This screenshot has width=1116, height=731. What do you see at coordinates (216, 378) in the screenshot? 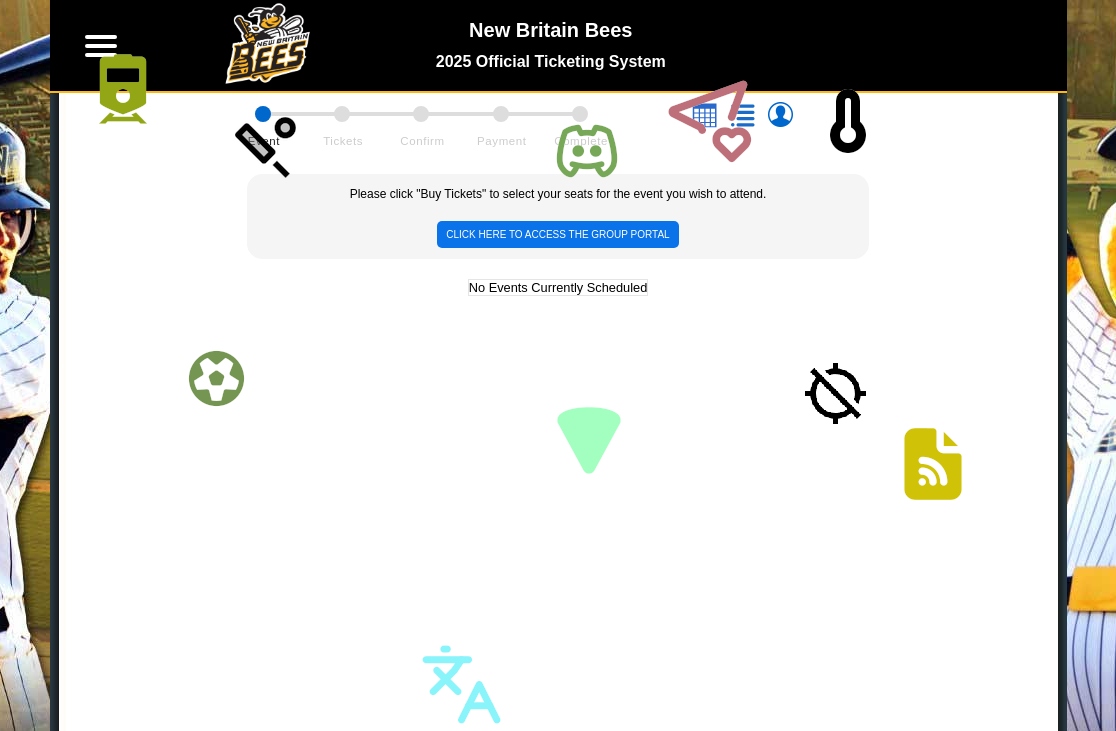
I see `access sports or football-related content` at bounding box center [216, 378].